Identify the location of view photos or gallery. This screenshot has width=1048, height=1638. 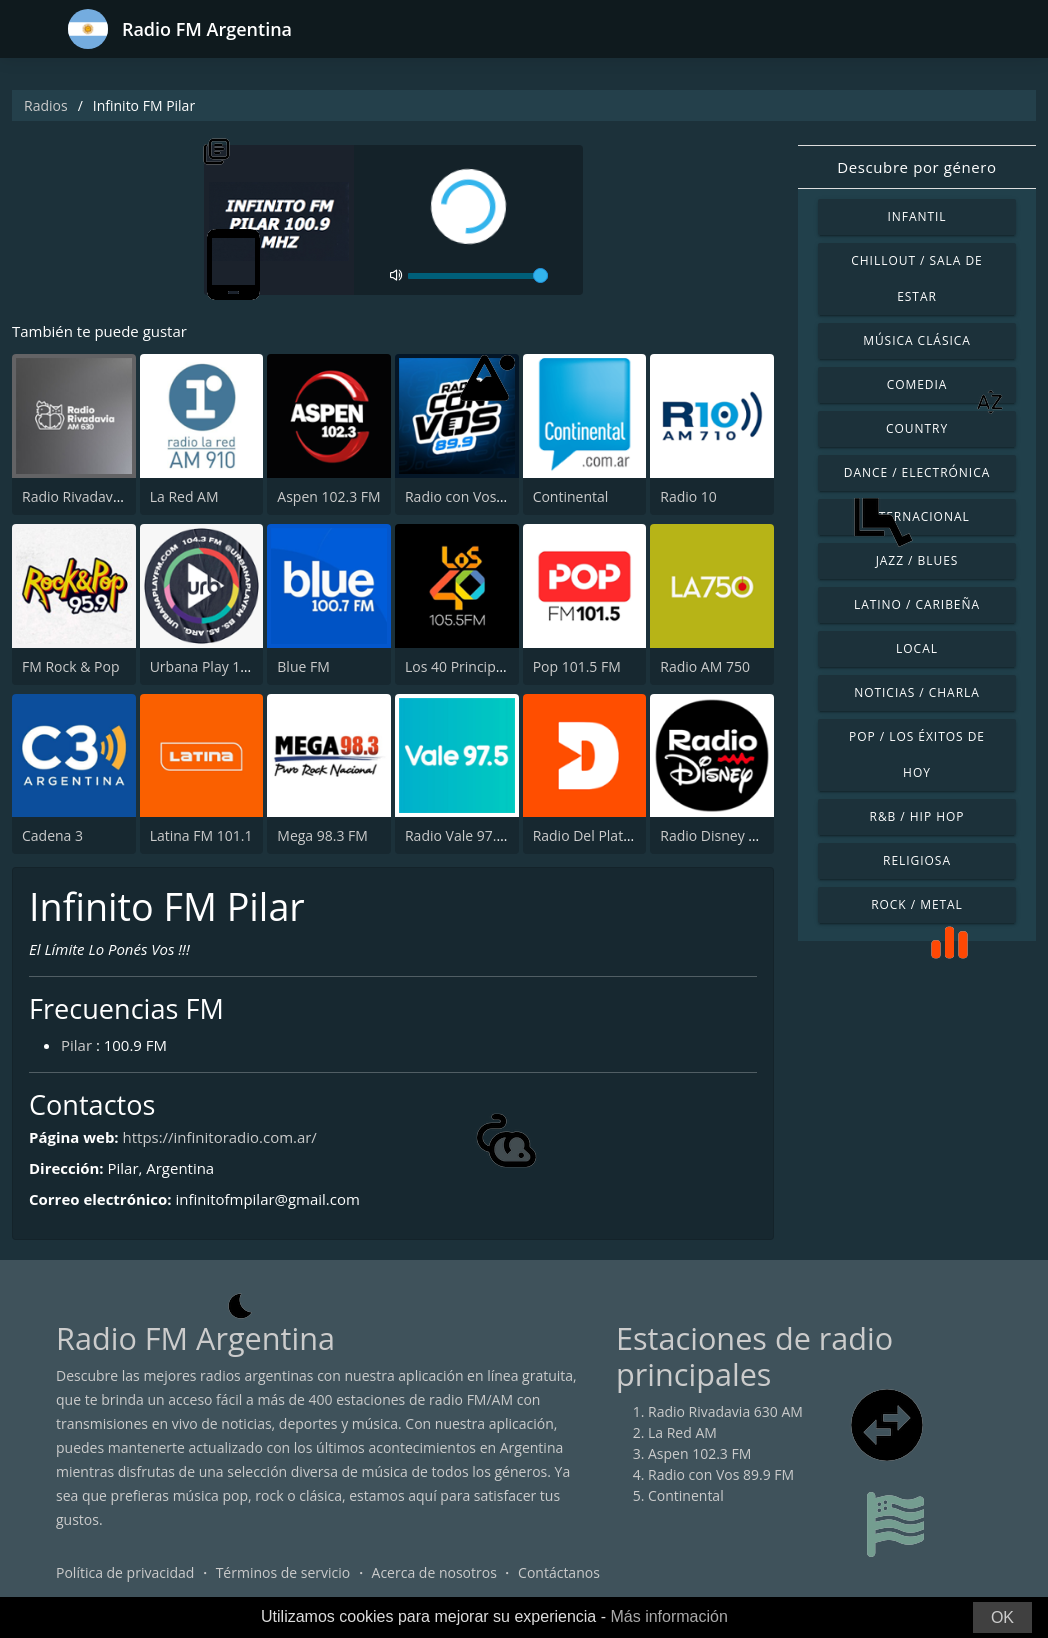
(487, 379).